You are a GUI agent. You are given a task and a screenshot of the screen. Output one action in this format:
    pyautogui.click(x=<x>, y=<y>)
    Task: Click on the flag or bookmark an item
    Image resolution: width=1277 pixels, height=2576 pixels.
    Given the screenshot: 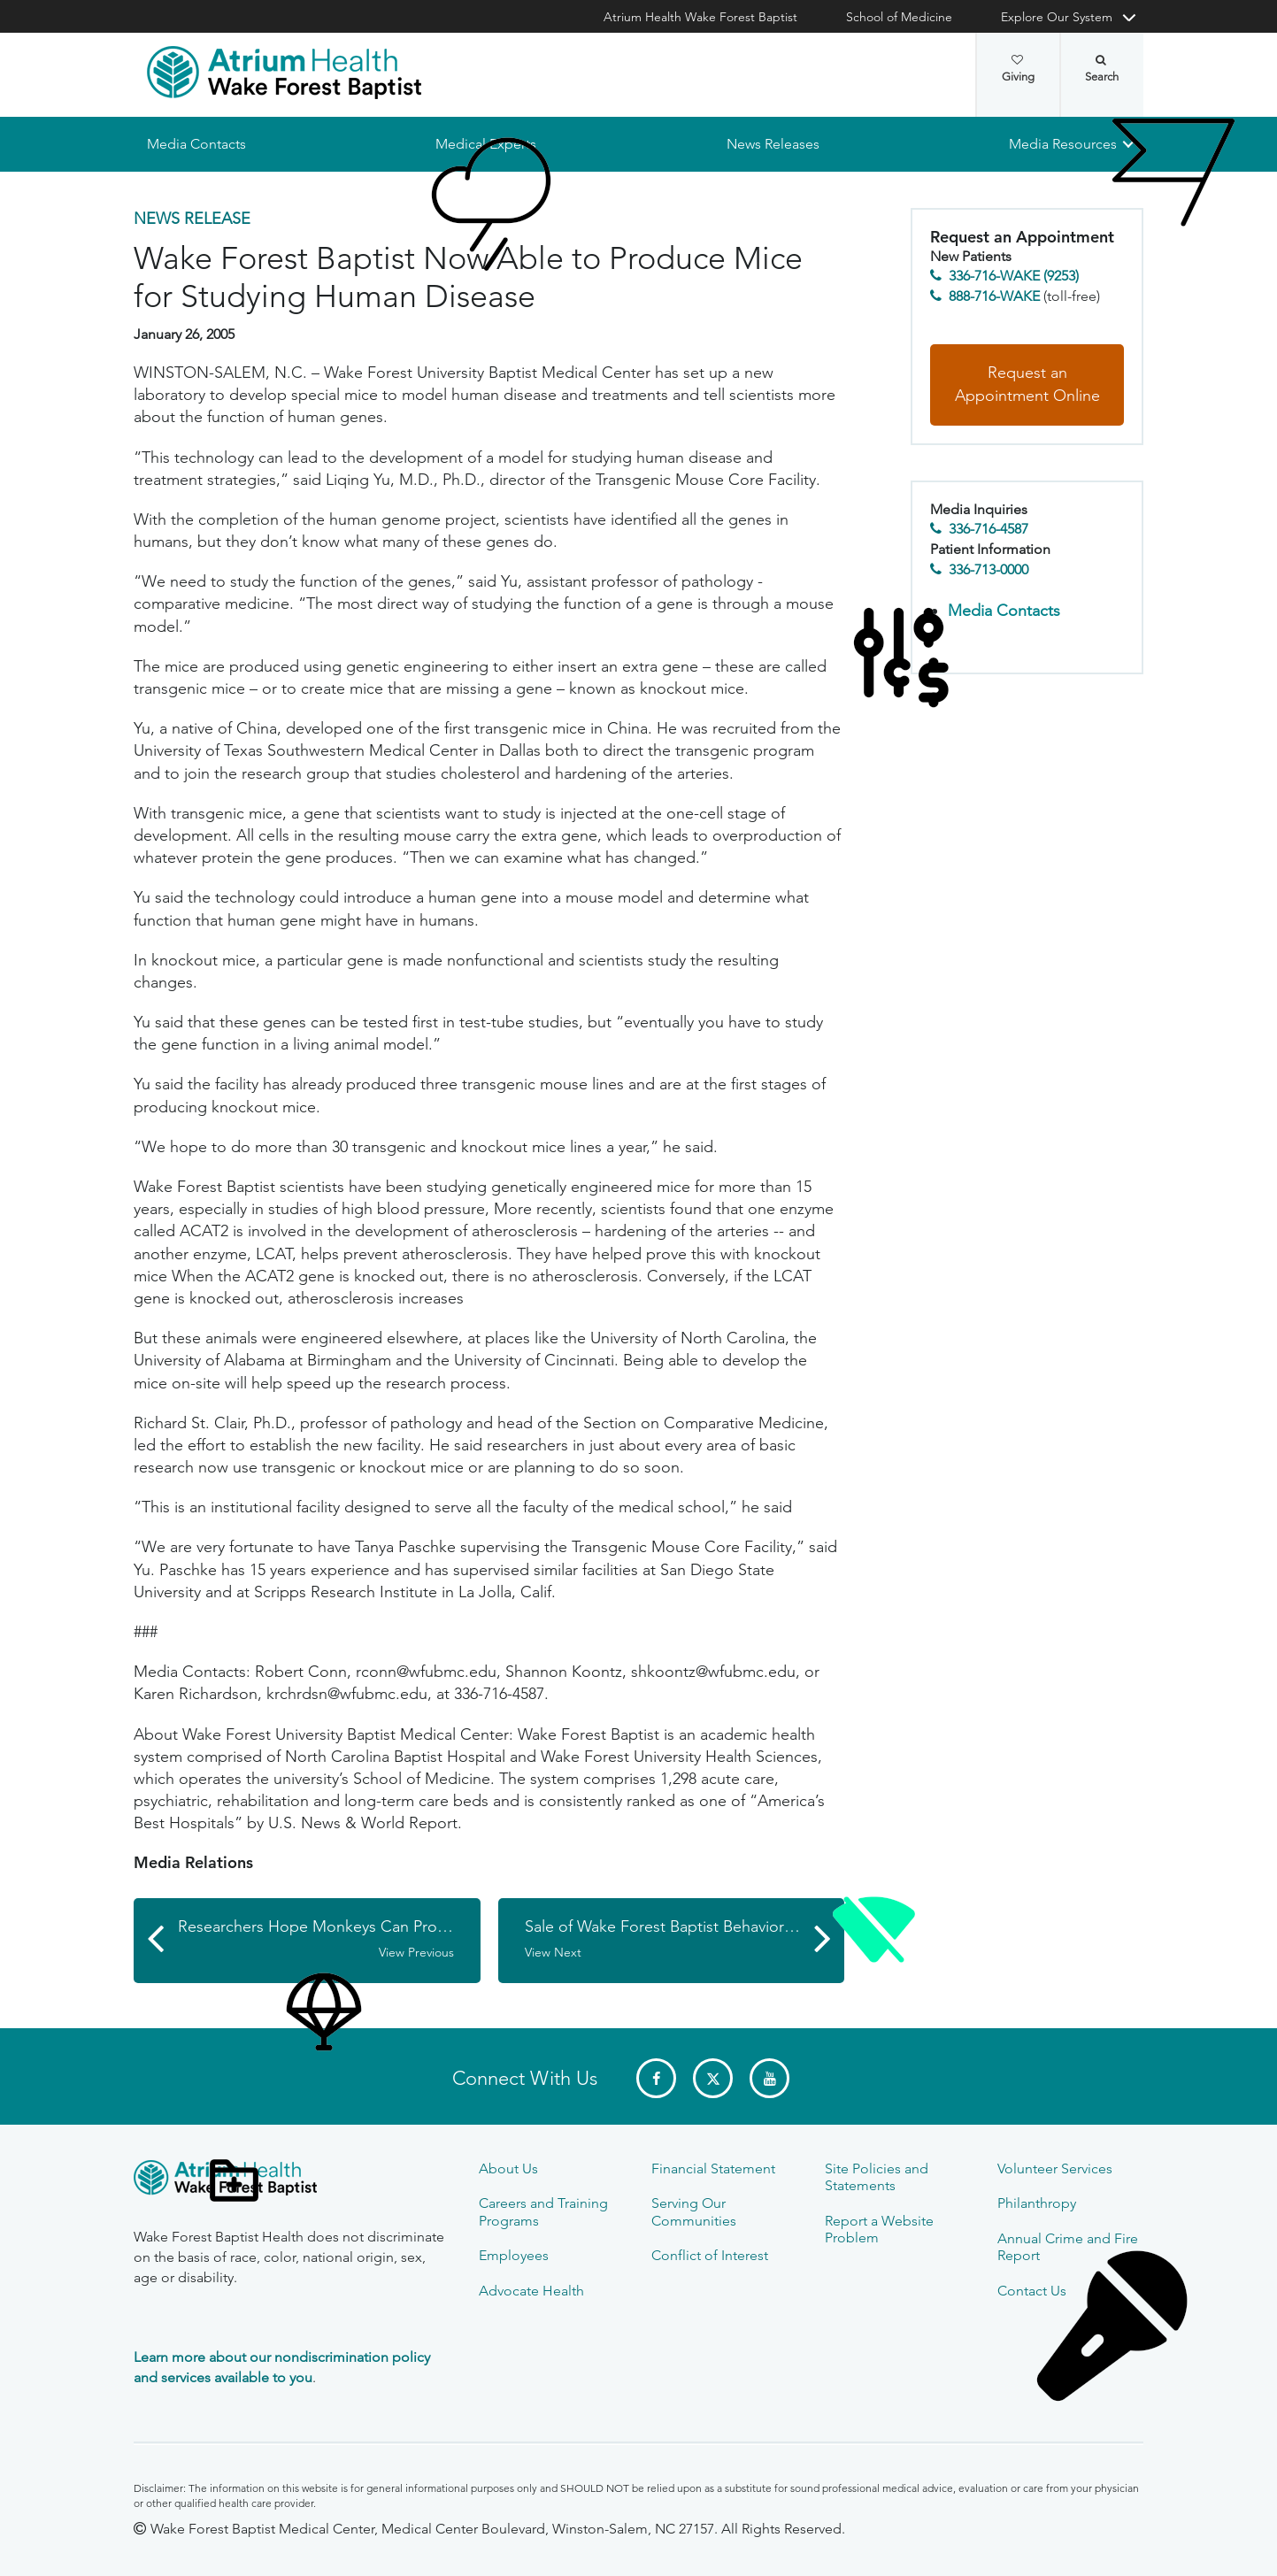 What is the action you would take?
    pyautogui.click(x=1168, y=165)
    